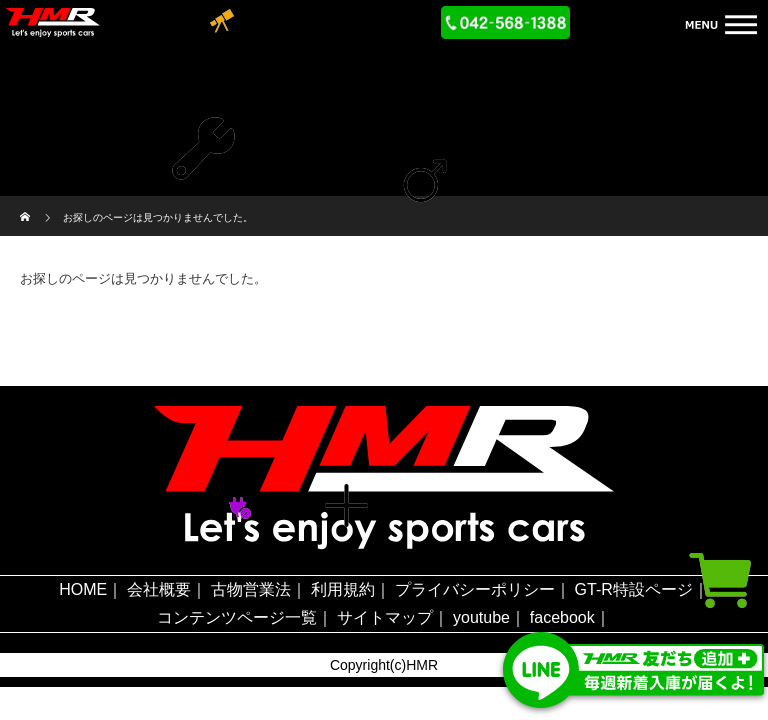 This screenshot has width=768, height=720. Describe the element at coordinates (203, 148) in the screenshot. I see `access settings or configuration options` at that location.